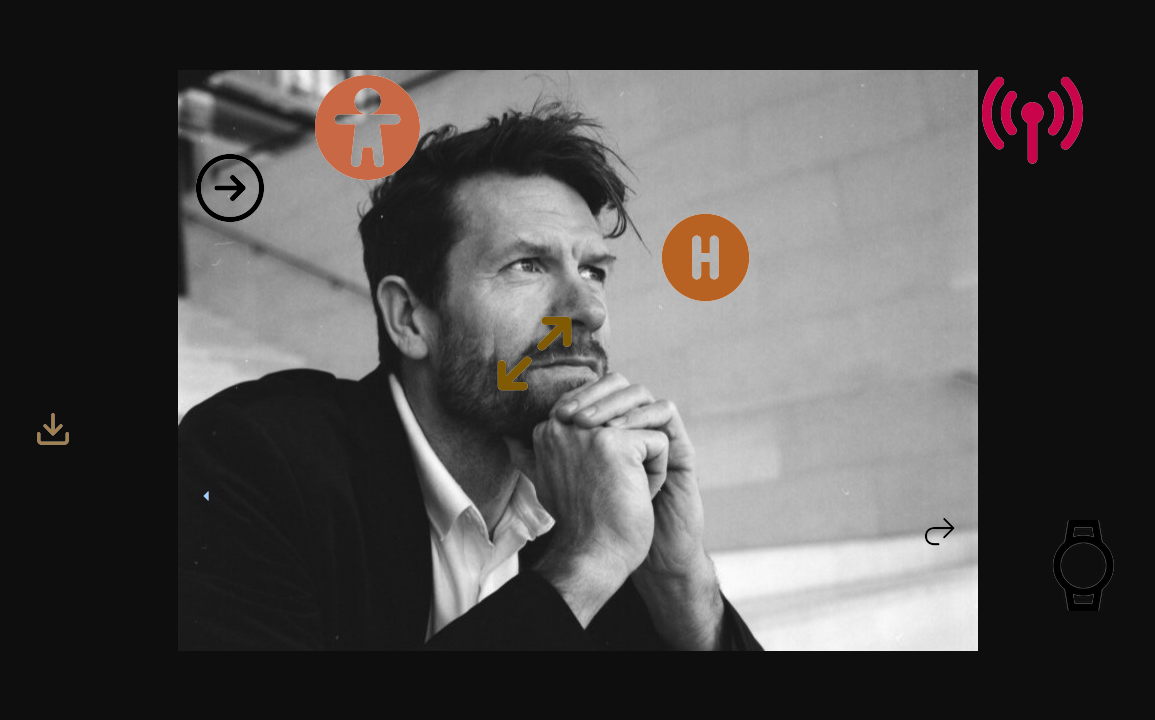 This screenshot has height=720, width=1155. Describe the element at coordinates (367, 127) in the screenshot. I see `enable accessibility features` at that location.